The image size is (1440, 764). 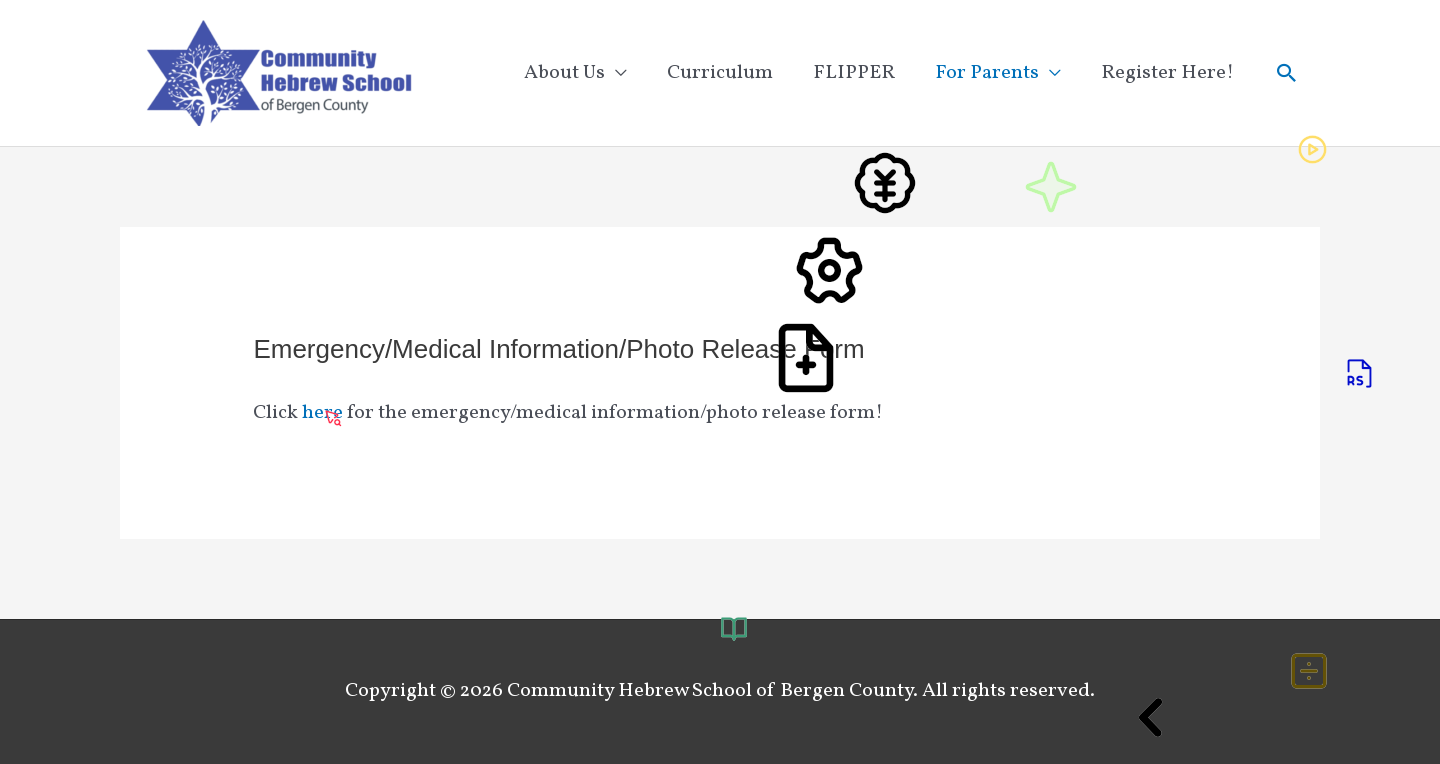 What do you see at coordinates (734, 629) in the screenshot?
I see `open reading mode or e-reader` at bounding box center [734, 629].